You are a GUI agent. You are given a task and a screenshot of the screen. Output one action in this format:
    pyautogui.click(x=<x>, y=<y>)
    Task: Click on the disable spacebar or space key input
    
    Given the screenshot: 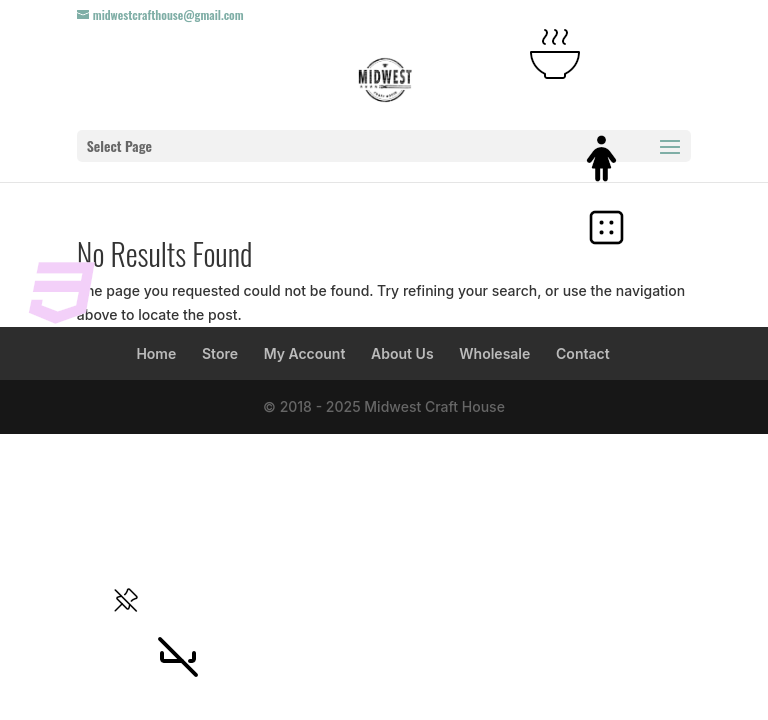 What is the action you would take?
    pyautogui.click(x=178, y=657)
    